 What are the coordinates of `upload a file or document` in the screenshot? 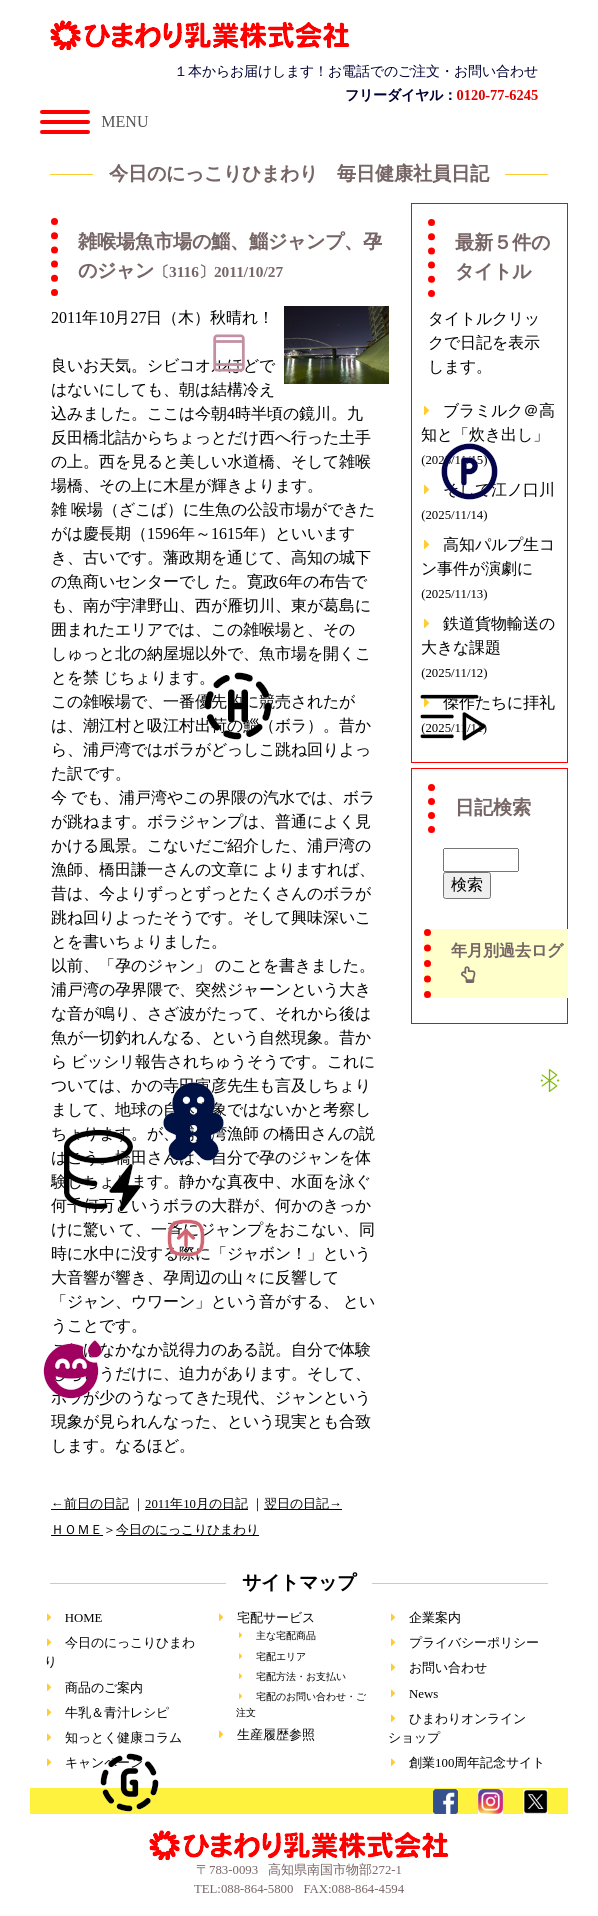 It's located at (186, 1238).